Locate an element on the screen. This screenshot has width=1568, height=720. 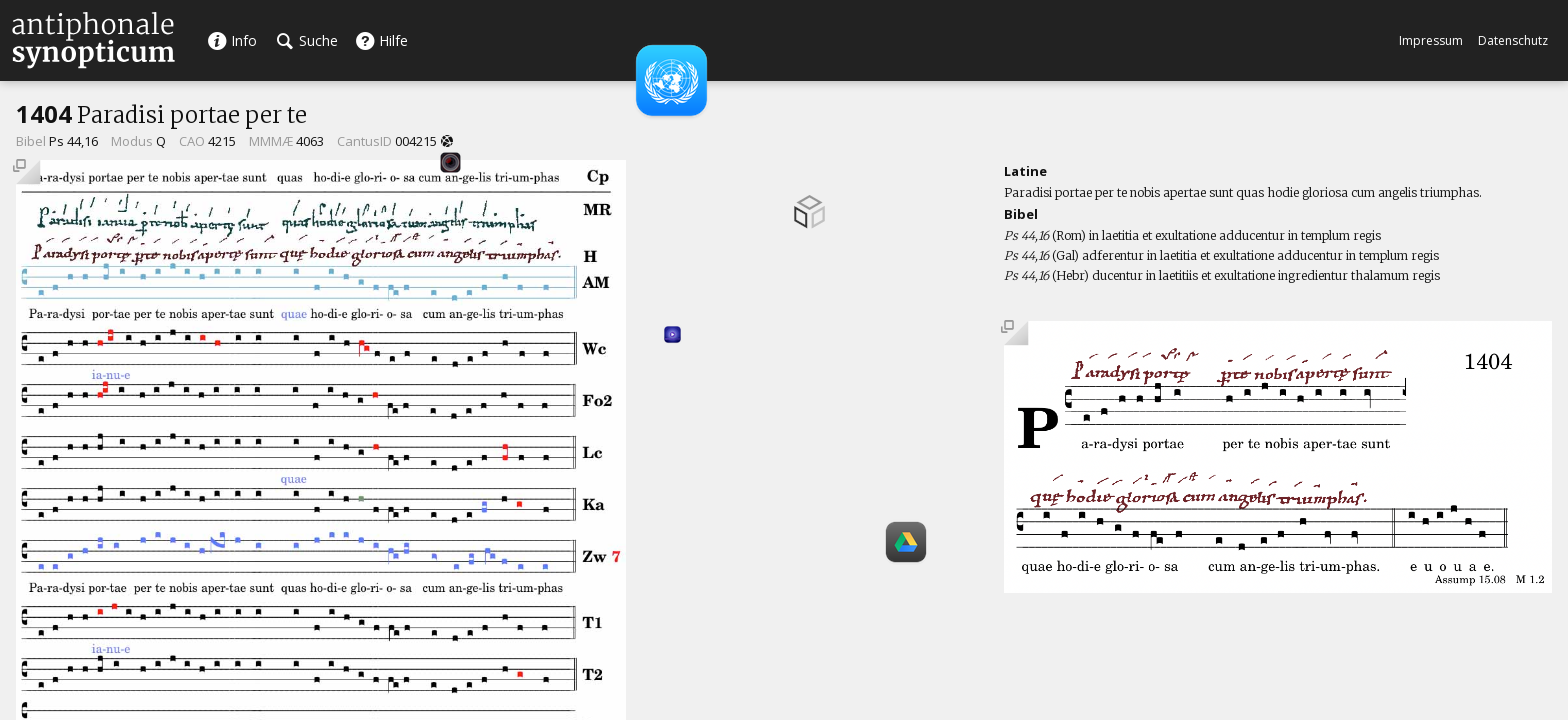
open language and region settings is located at coordinates (671, 80).